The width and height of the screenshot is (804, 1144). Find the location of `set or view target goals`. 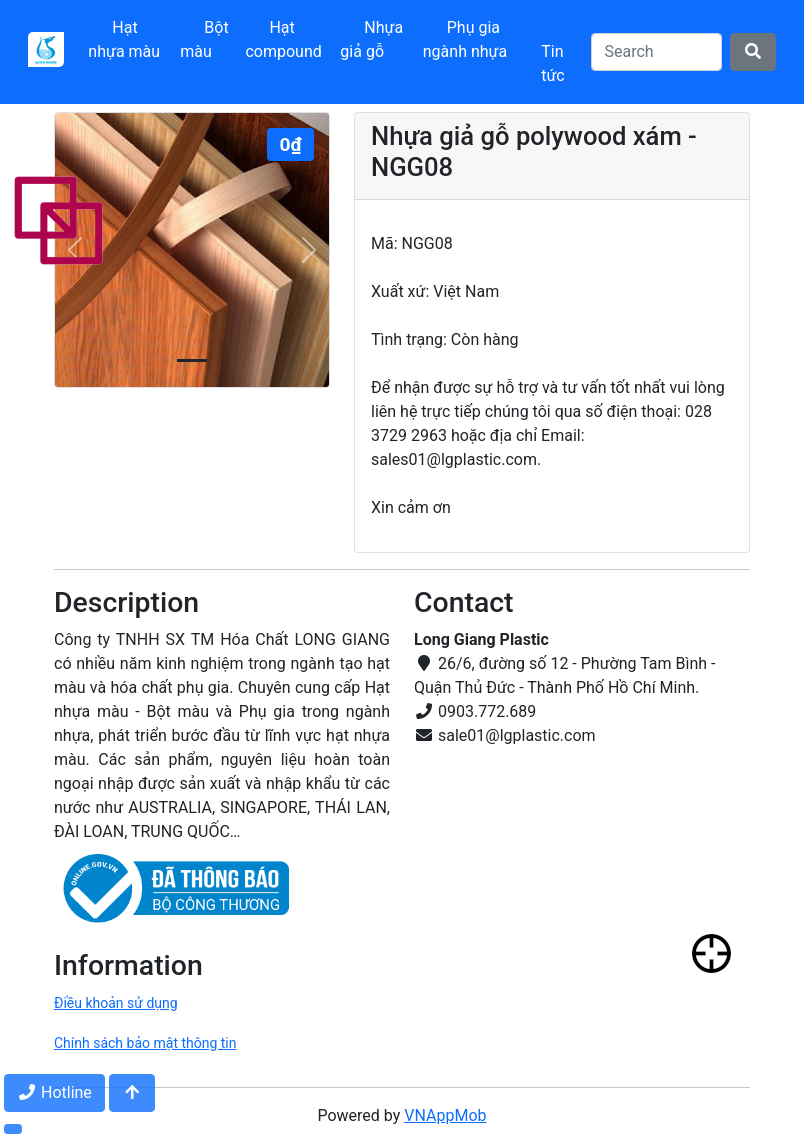

set or view target goals is located at coordinates (711, 953).